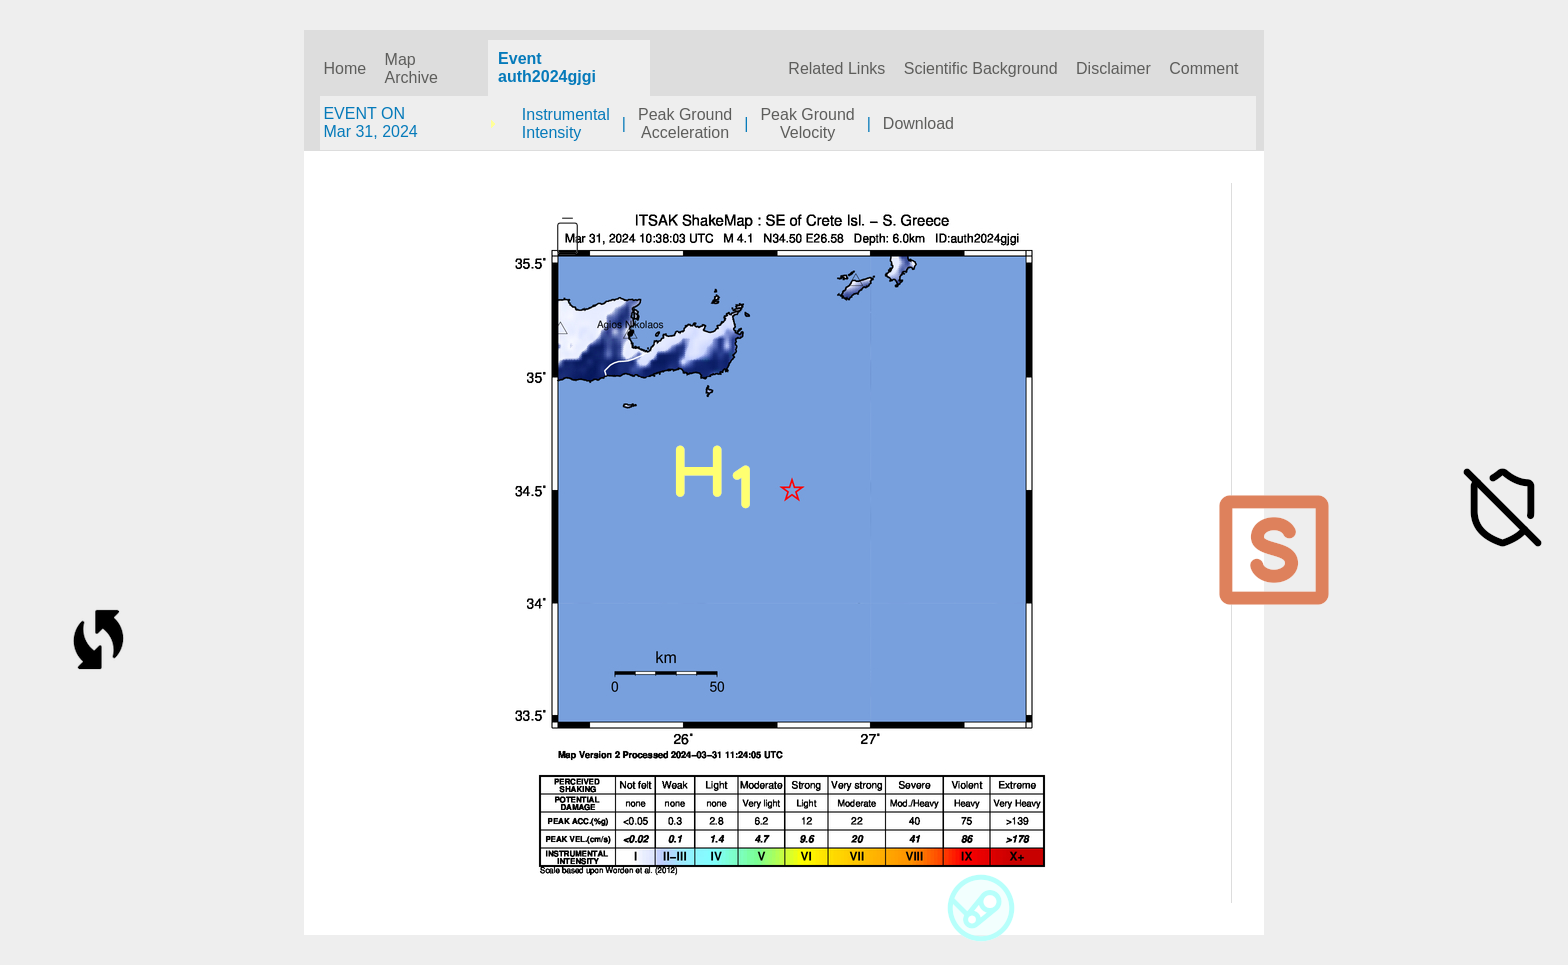  Describe the element at coordinates (1502, 507) in the screenshot. I see `security or protection is disabled` at that location.